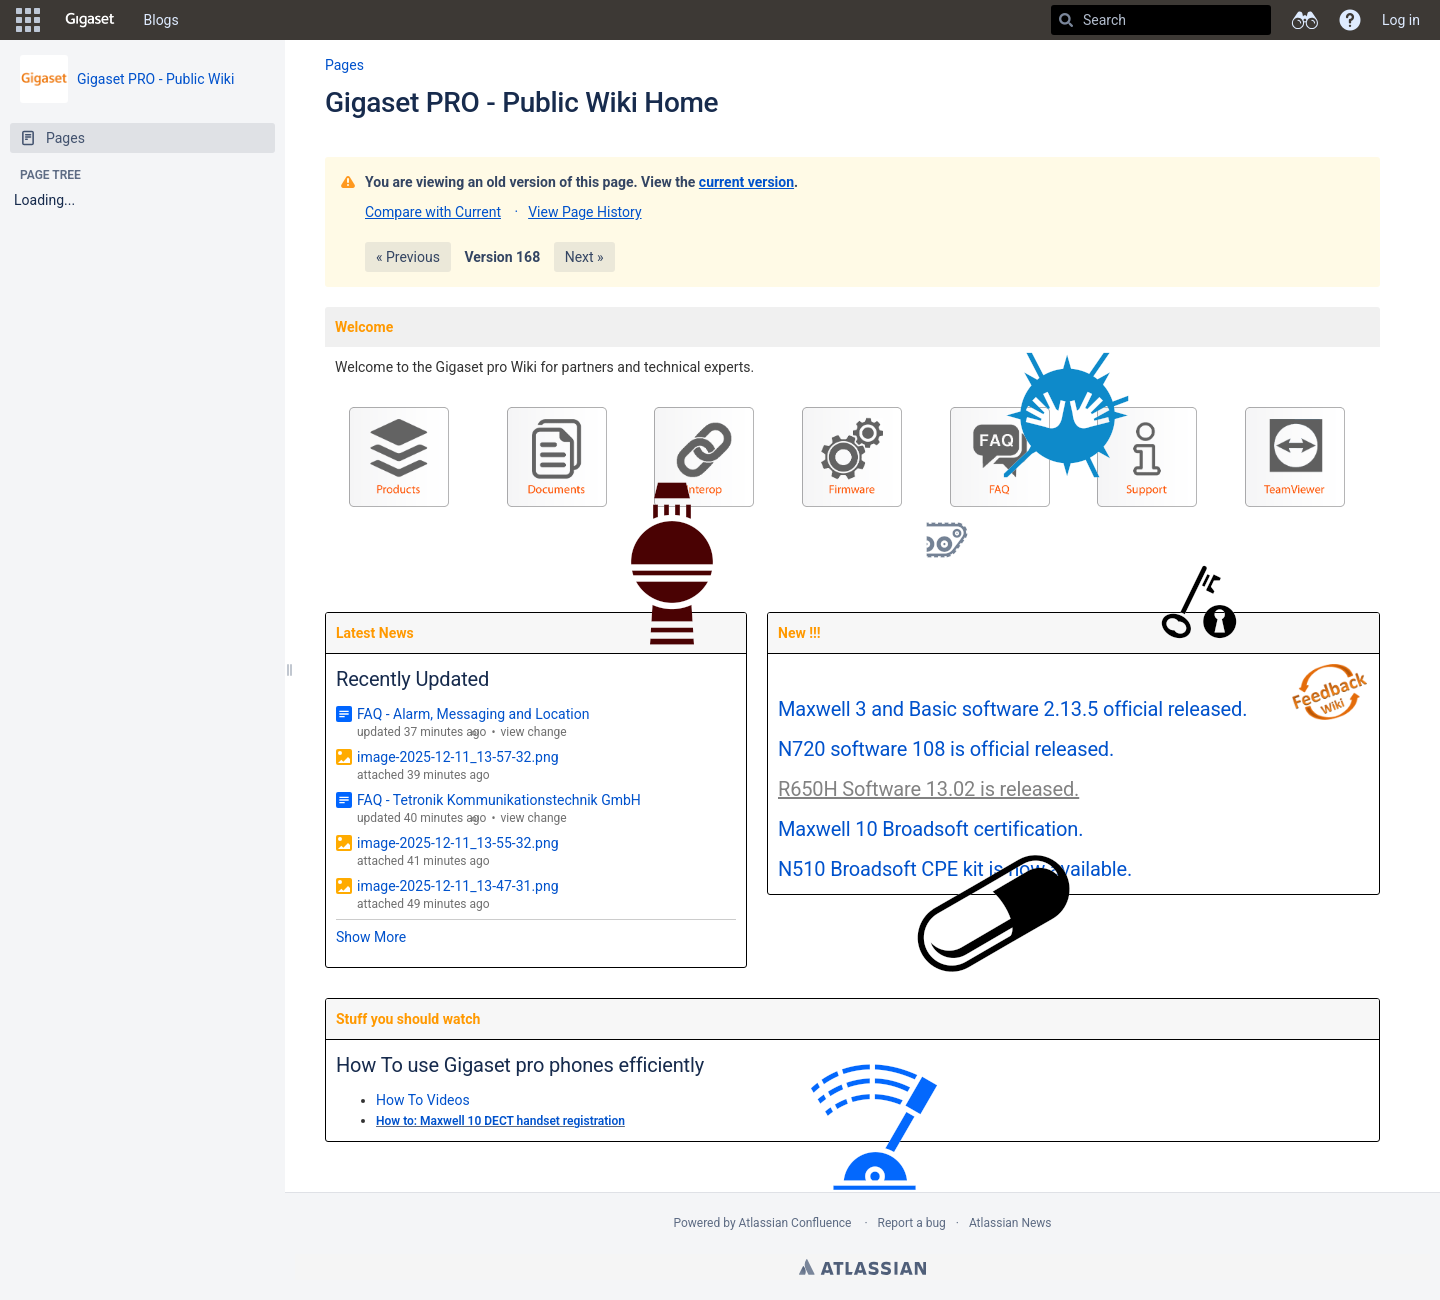 The width and height of the screenshot is (1440, 1300). I want to click on select tank or tracked vehicle in a game, so click(947, 540).